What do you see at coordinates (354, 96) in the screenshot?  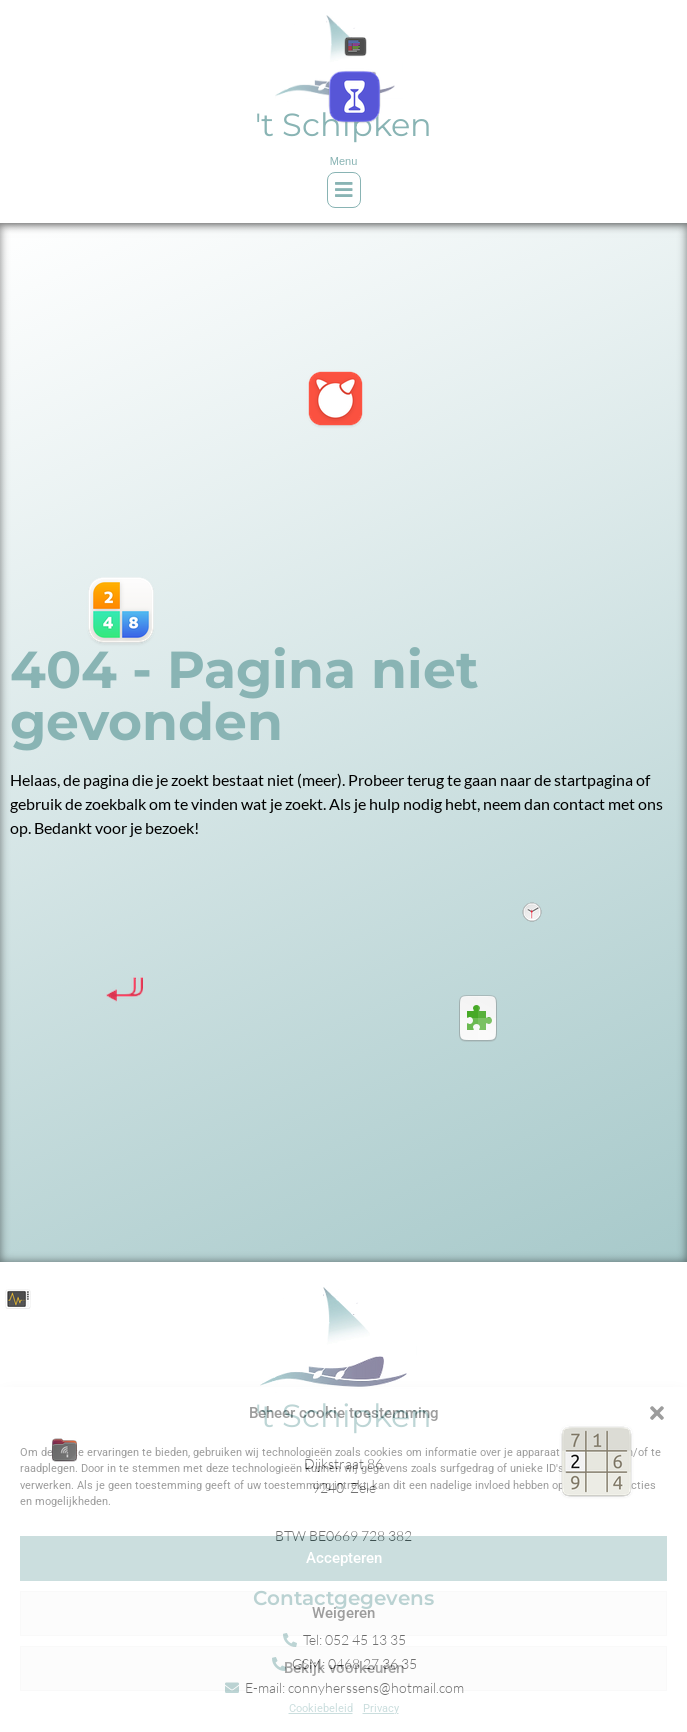 I see `open Screen Time settings` at bounding box center [354, 96].